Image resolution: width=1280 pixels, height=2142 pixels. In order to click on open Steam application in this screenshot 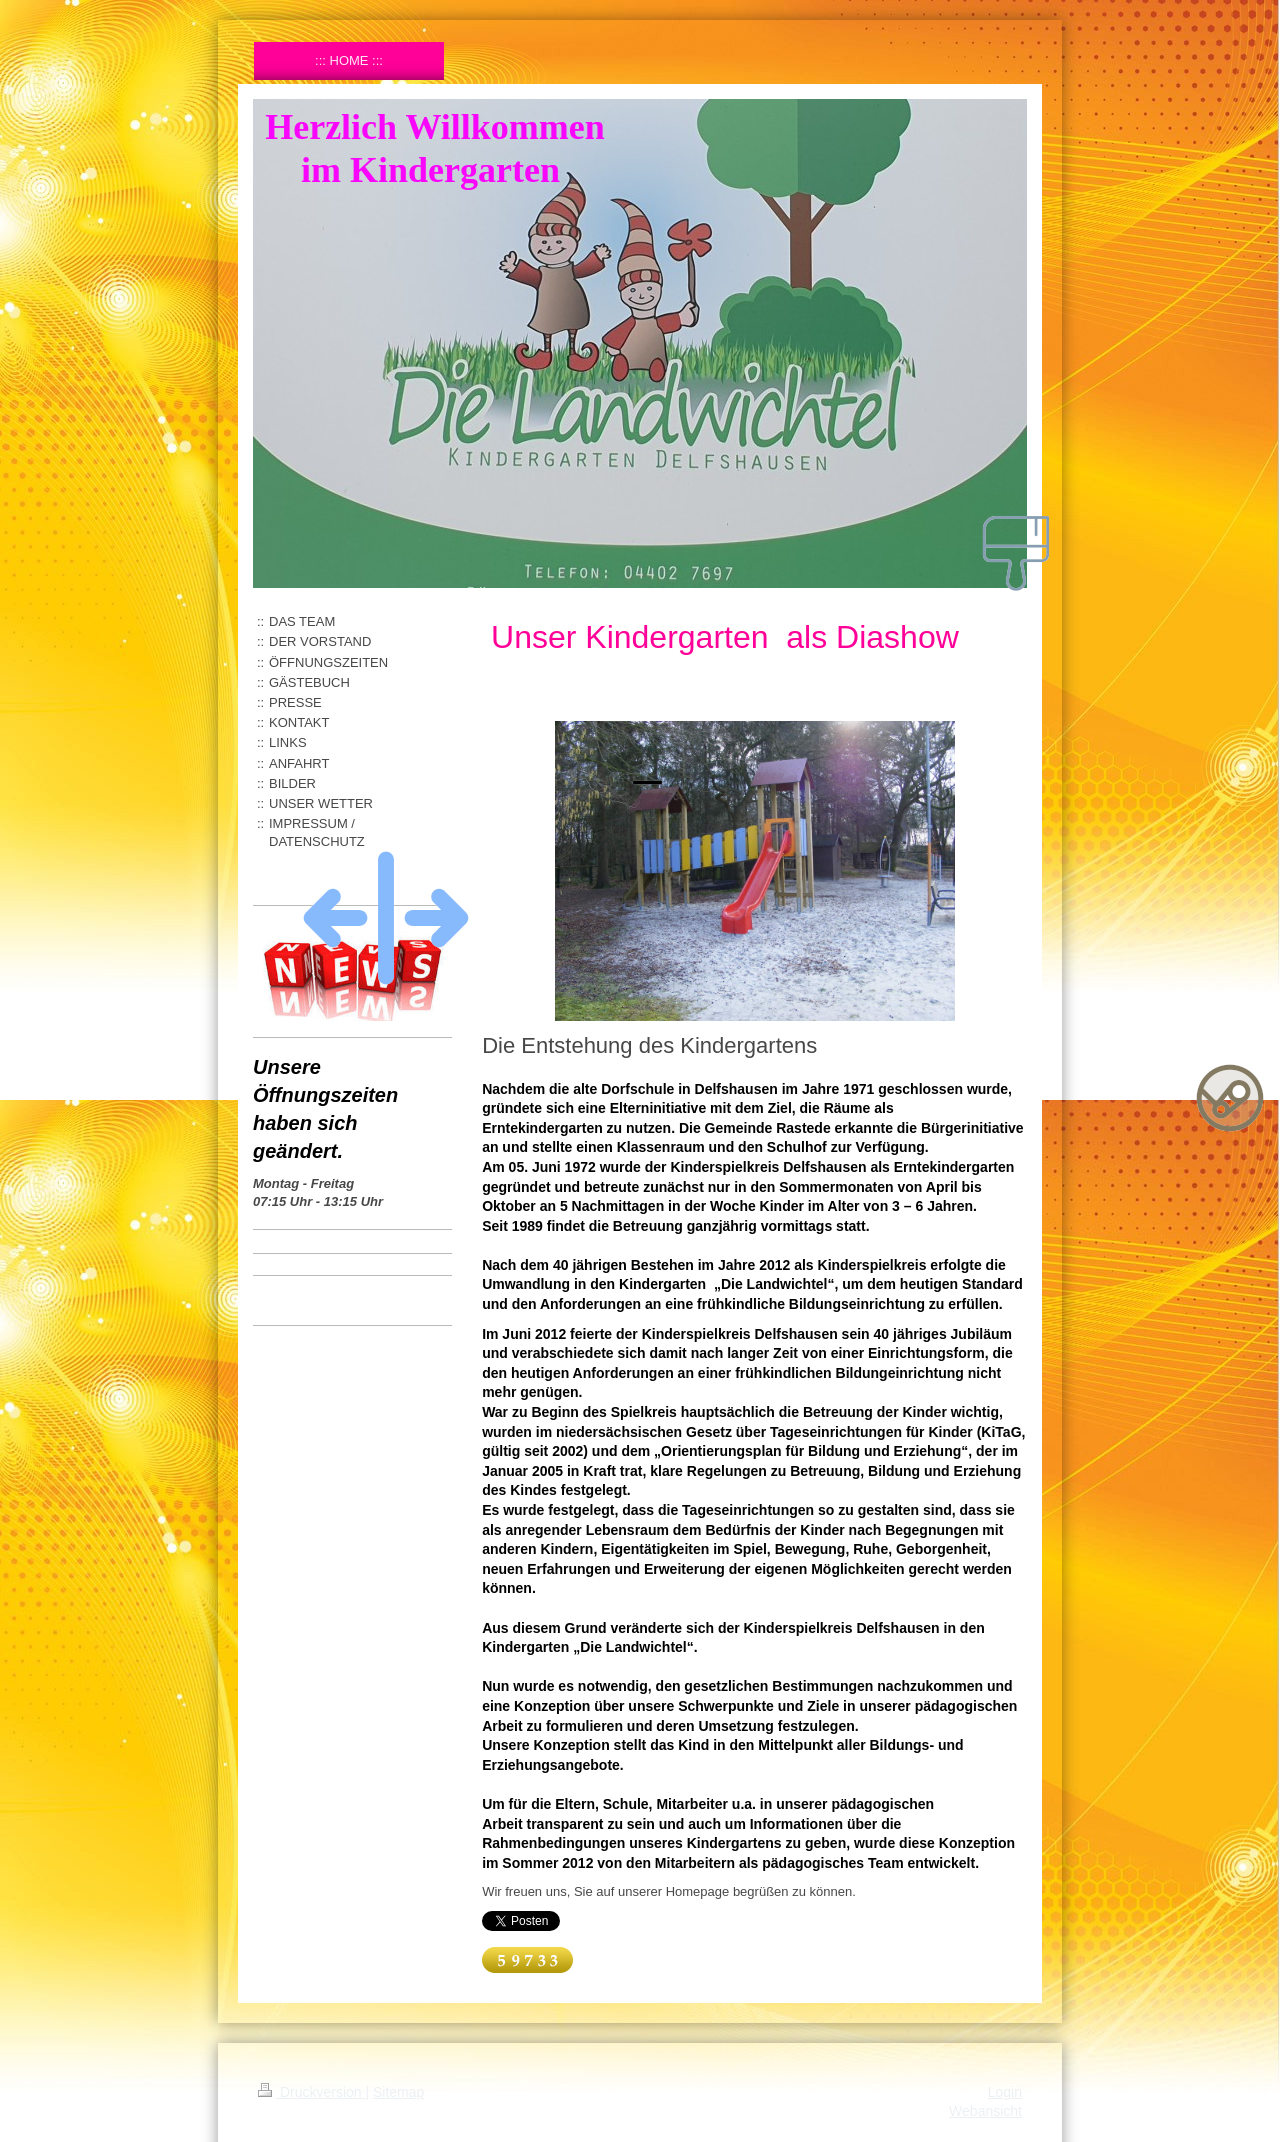, I will do `click(1230, 1098)`.